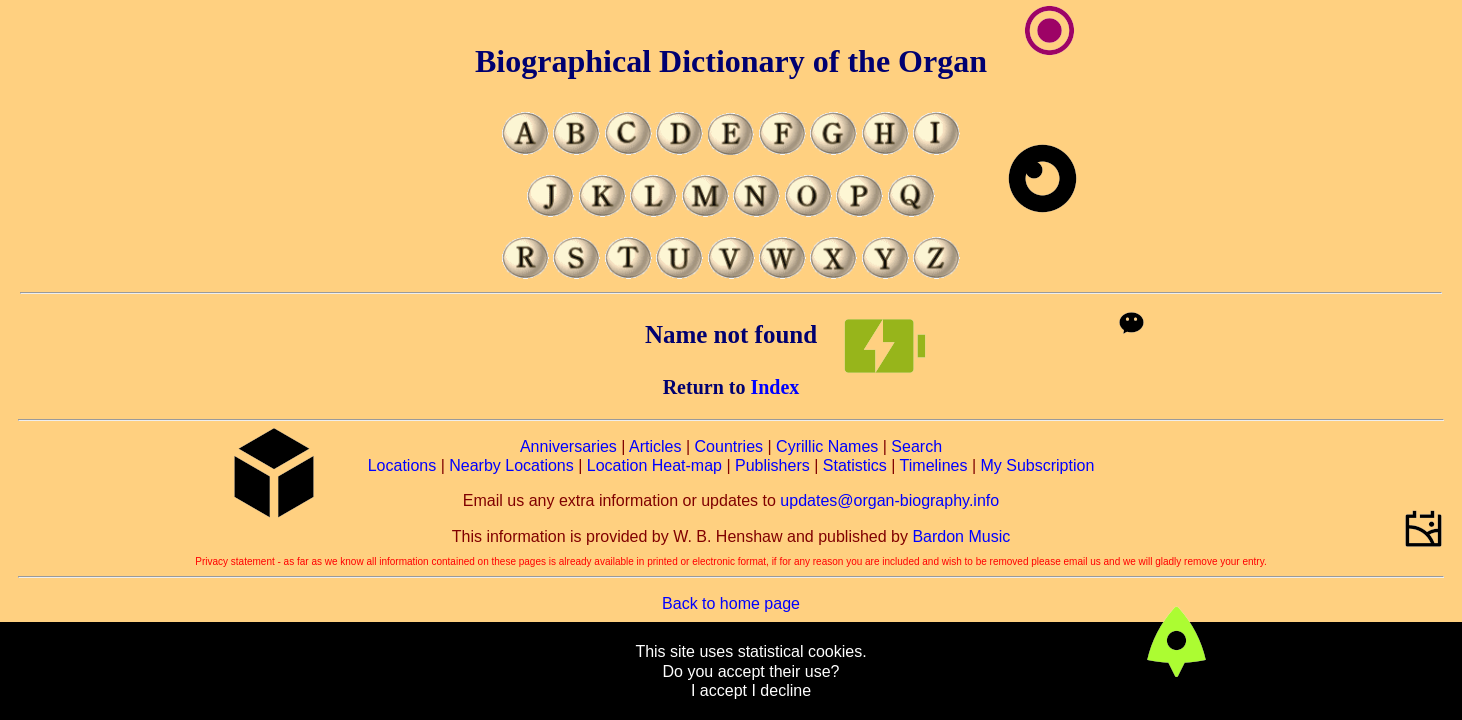 The width and height of the screenshot is (1462, 720). I want to click on launch or start an application, so click(1176, 640).